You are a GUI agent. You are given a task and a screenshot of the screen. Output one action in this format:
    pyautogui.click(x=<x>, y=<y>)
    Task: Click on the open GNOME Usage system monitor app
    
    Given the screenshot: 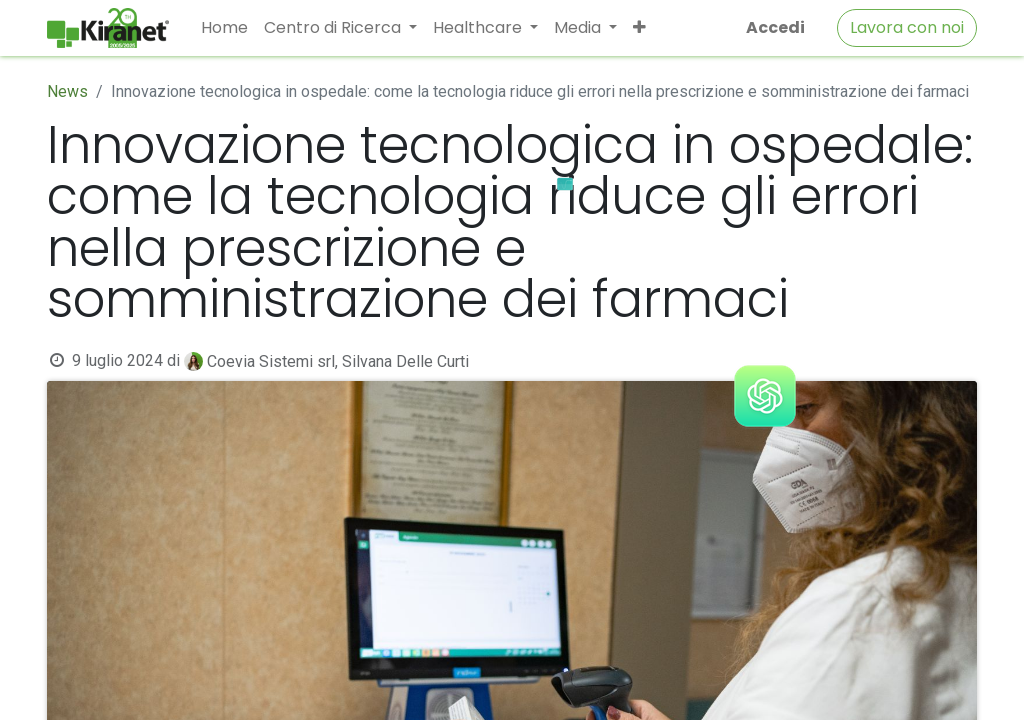 What is the action you would take?
    pyautogui.click(x=565, y=184)
    